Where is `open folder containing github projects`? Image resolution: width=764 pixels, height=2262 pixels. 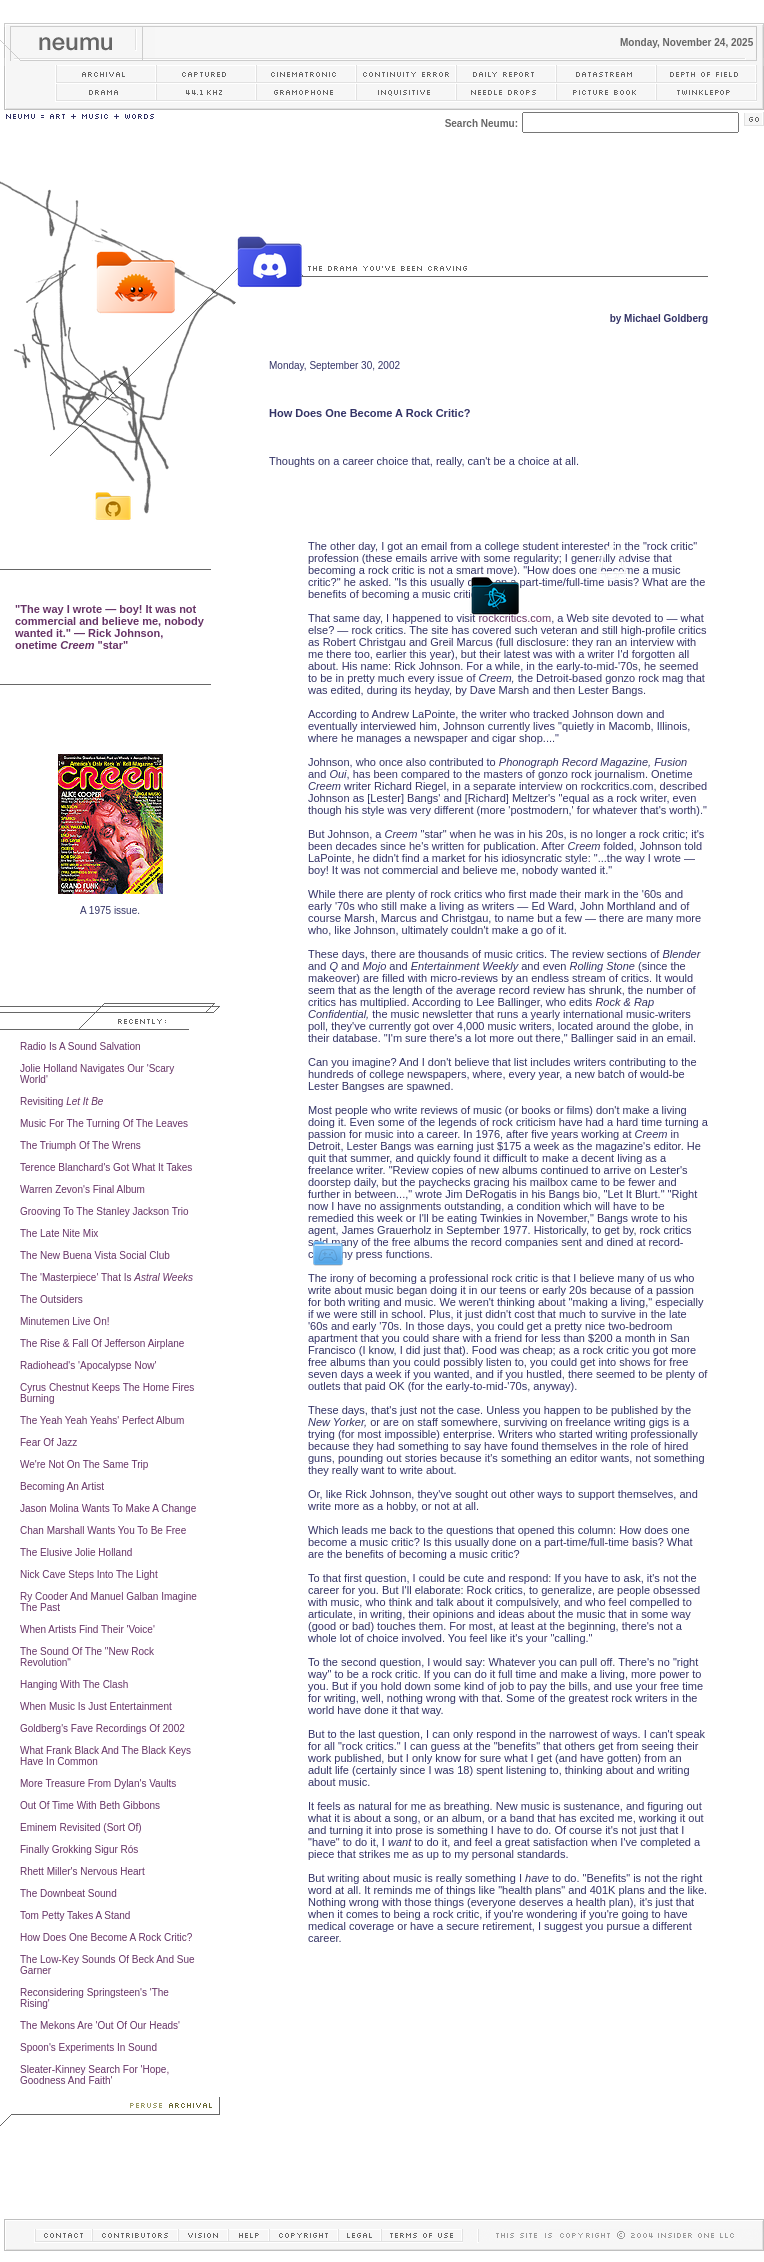
open folder containing github projects is located at coordinates (113, 507).